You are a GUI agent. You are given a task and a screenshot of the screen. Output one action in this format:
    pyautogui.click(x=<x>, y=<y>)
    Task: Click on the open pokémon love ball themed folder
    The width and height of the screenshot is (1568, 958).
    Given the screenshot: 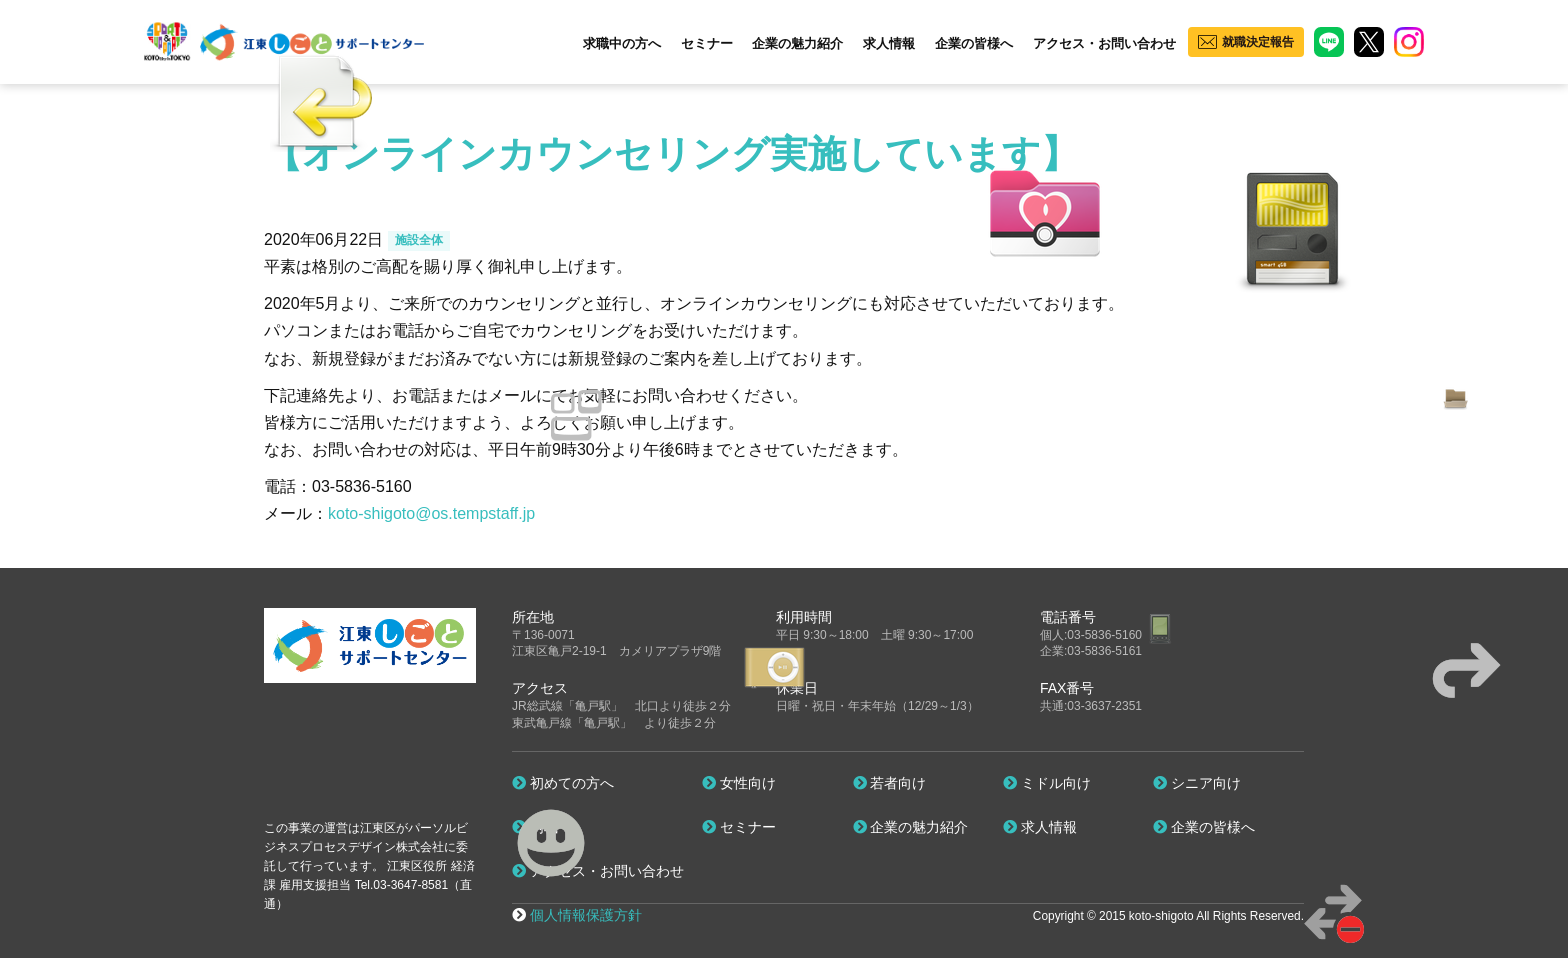 What is the action you would take?
    pyautogui.click(x=1044, y=216)
    